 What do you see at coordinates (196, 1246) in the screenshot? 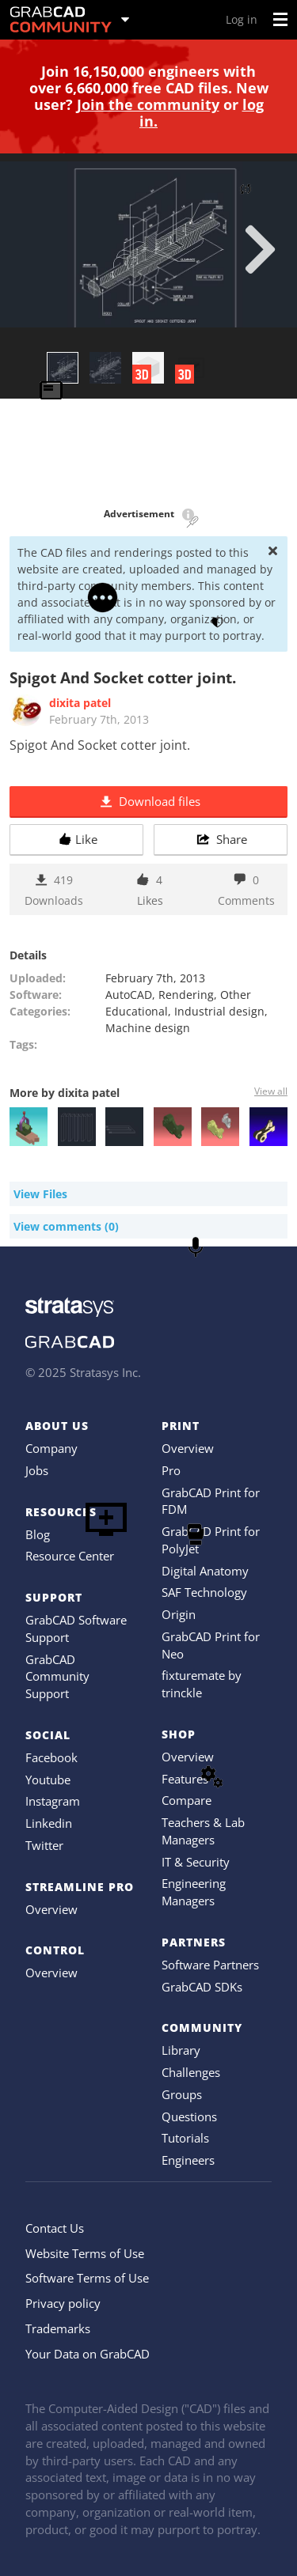
I see `tap to use voice input` at bounding box center [196, 1246].